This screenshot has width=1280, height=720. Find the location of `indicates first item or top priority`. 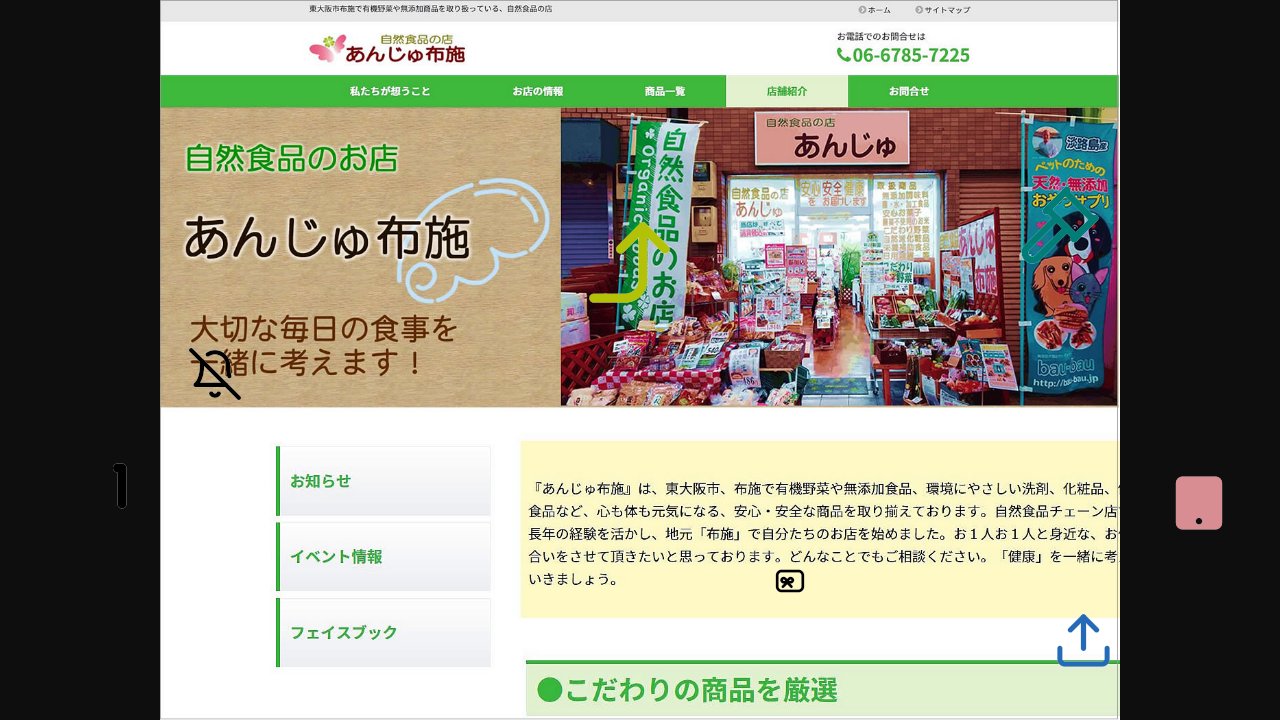

indicates first item or top priority is located at coordinates (122, 486).